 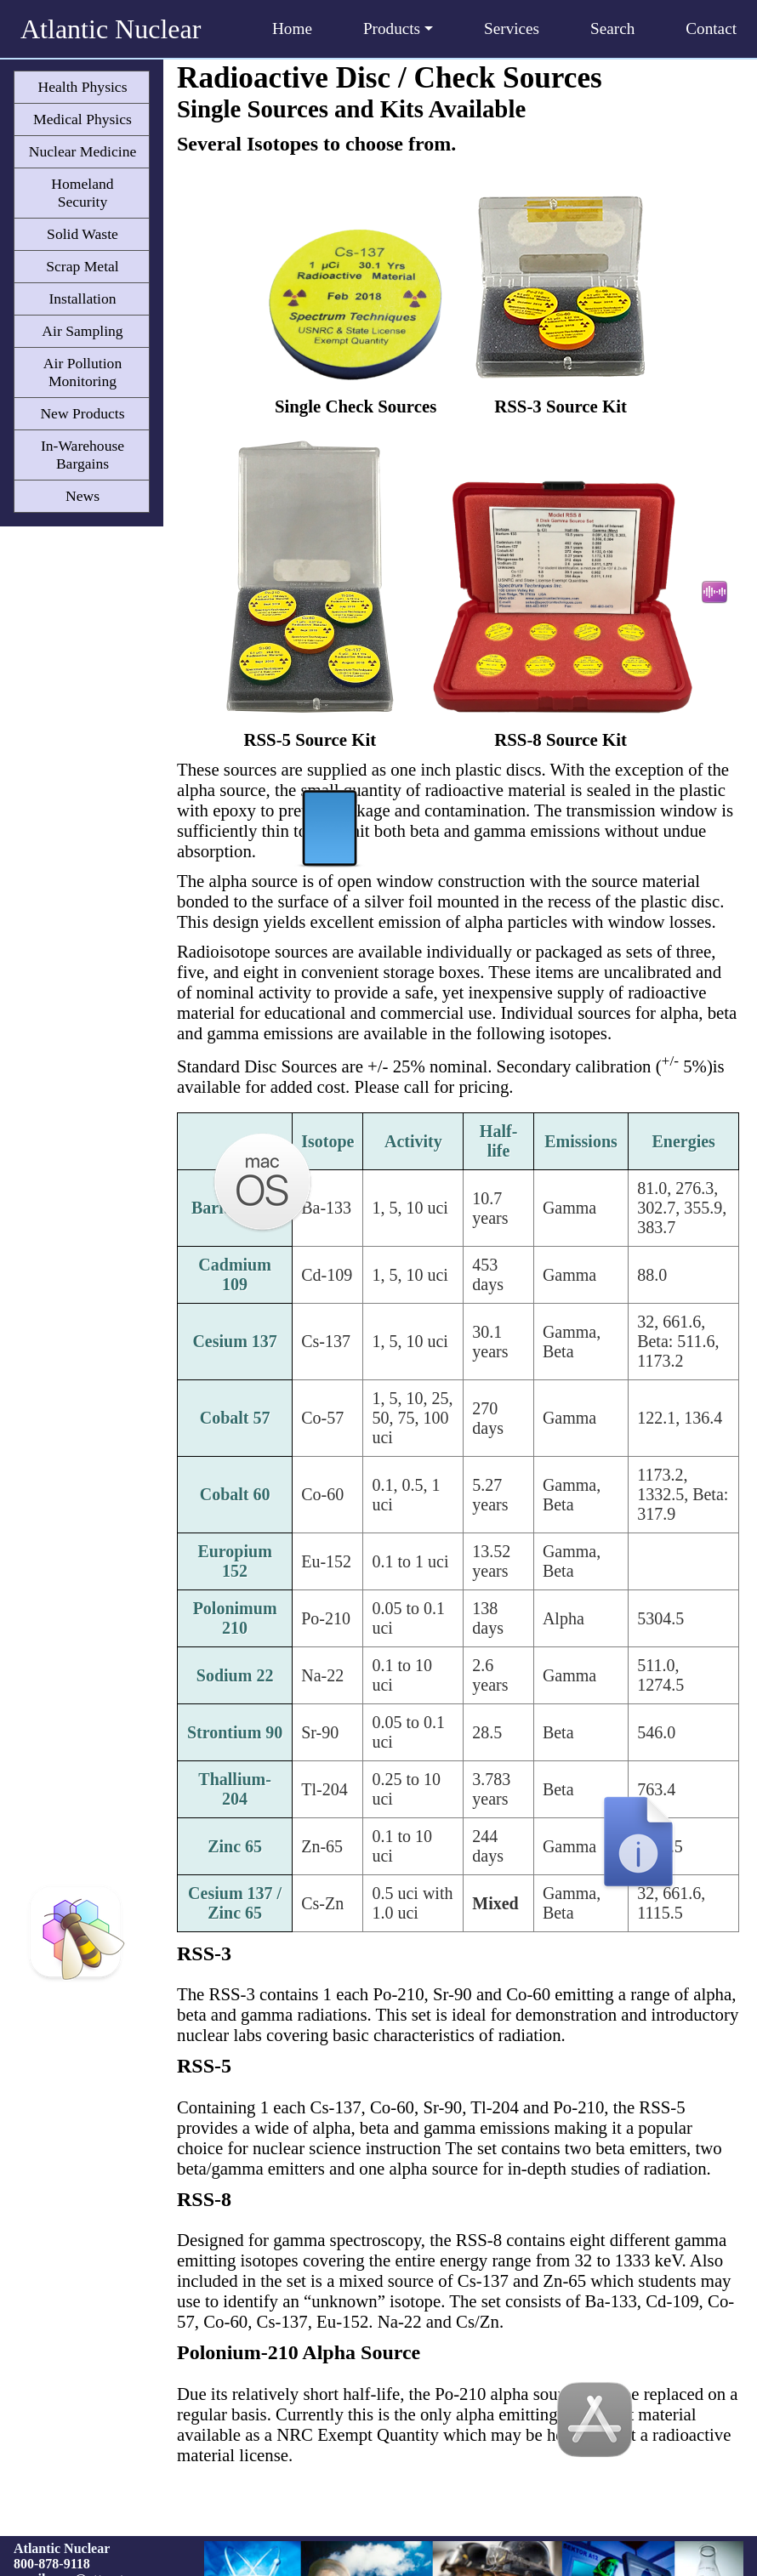 What do you see at coordinates (638, 1843) in the screenshot?
I see `view file details or properties` at bounding box center [638, 1843].